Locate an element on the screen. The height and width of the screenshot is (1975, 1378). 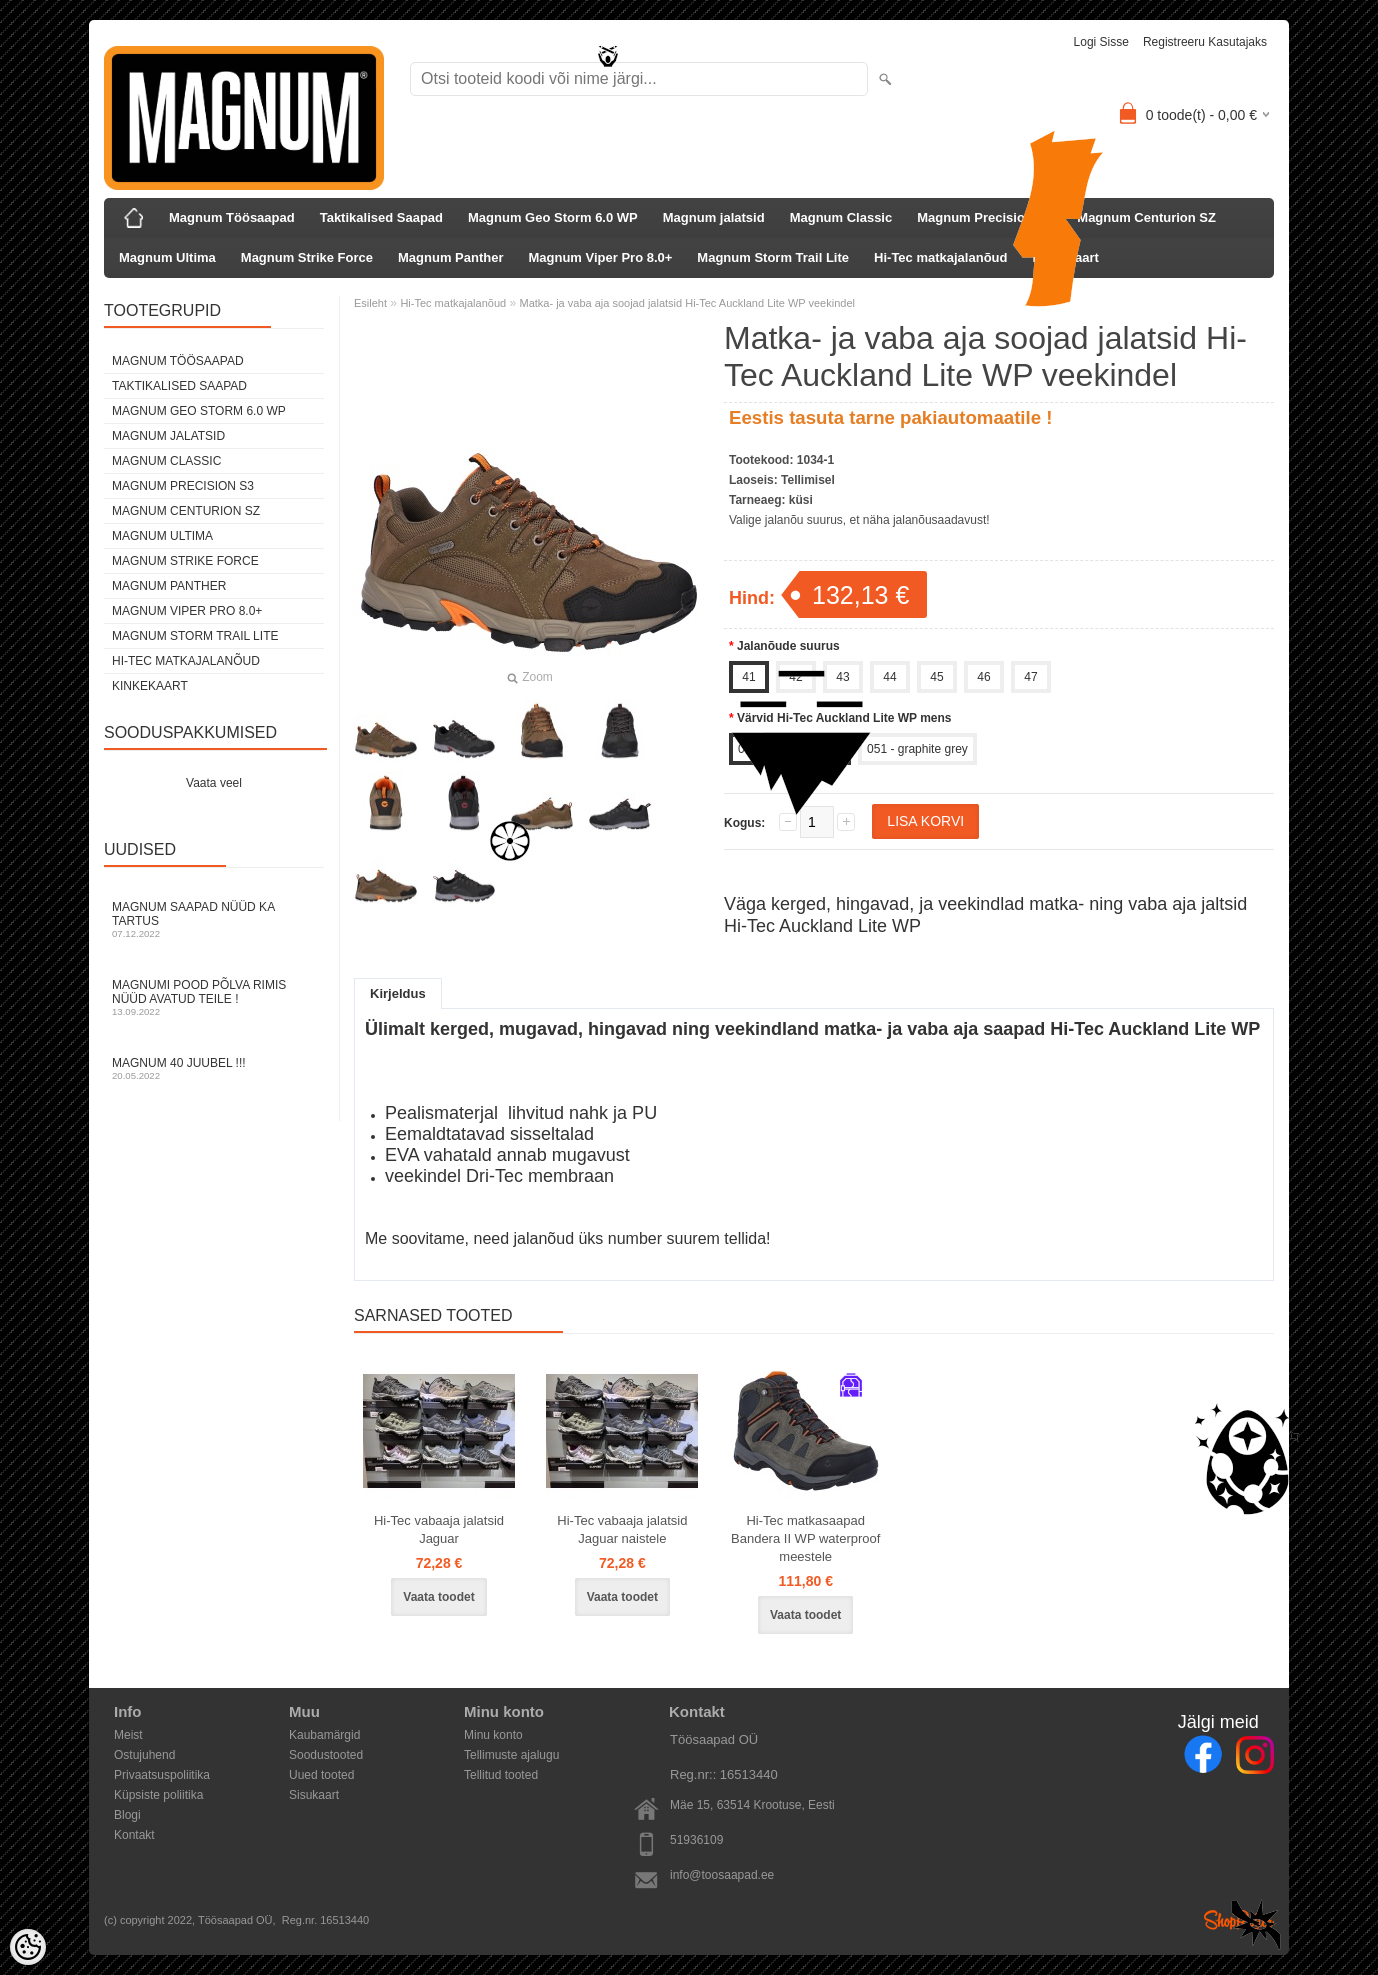
citrus fruit category in a food or grocery app is located at coordinates (510, 841).